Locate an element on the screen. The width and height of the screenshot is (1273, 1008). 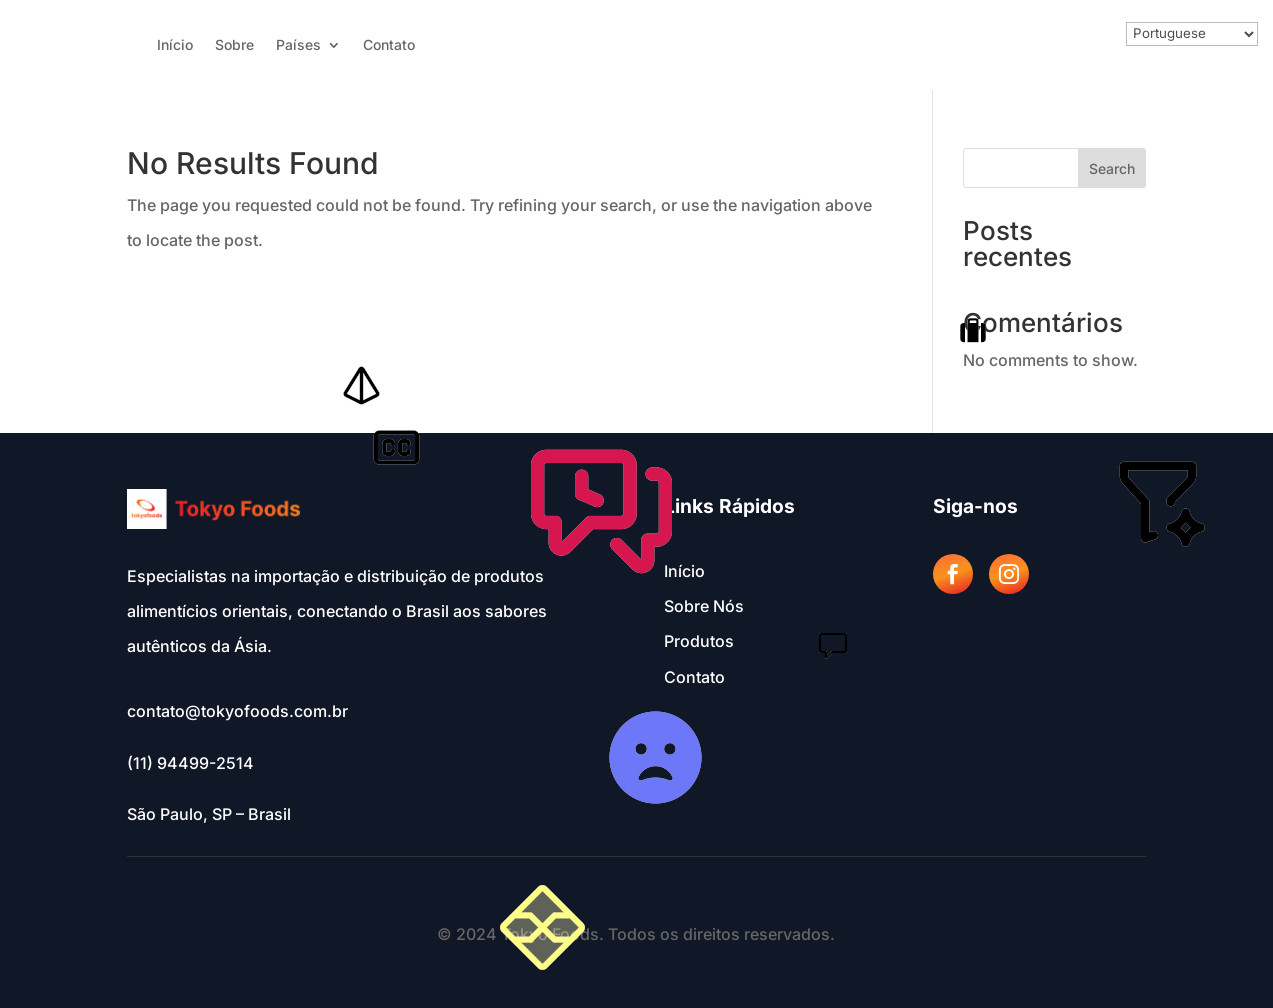
view 3D model or object is located at coordinates (361, 385).